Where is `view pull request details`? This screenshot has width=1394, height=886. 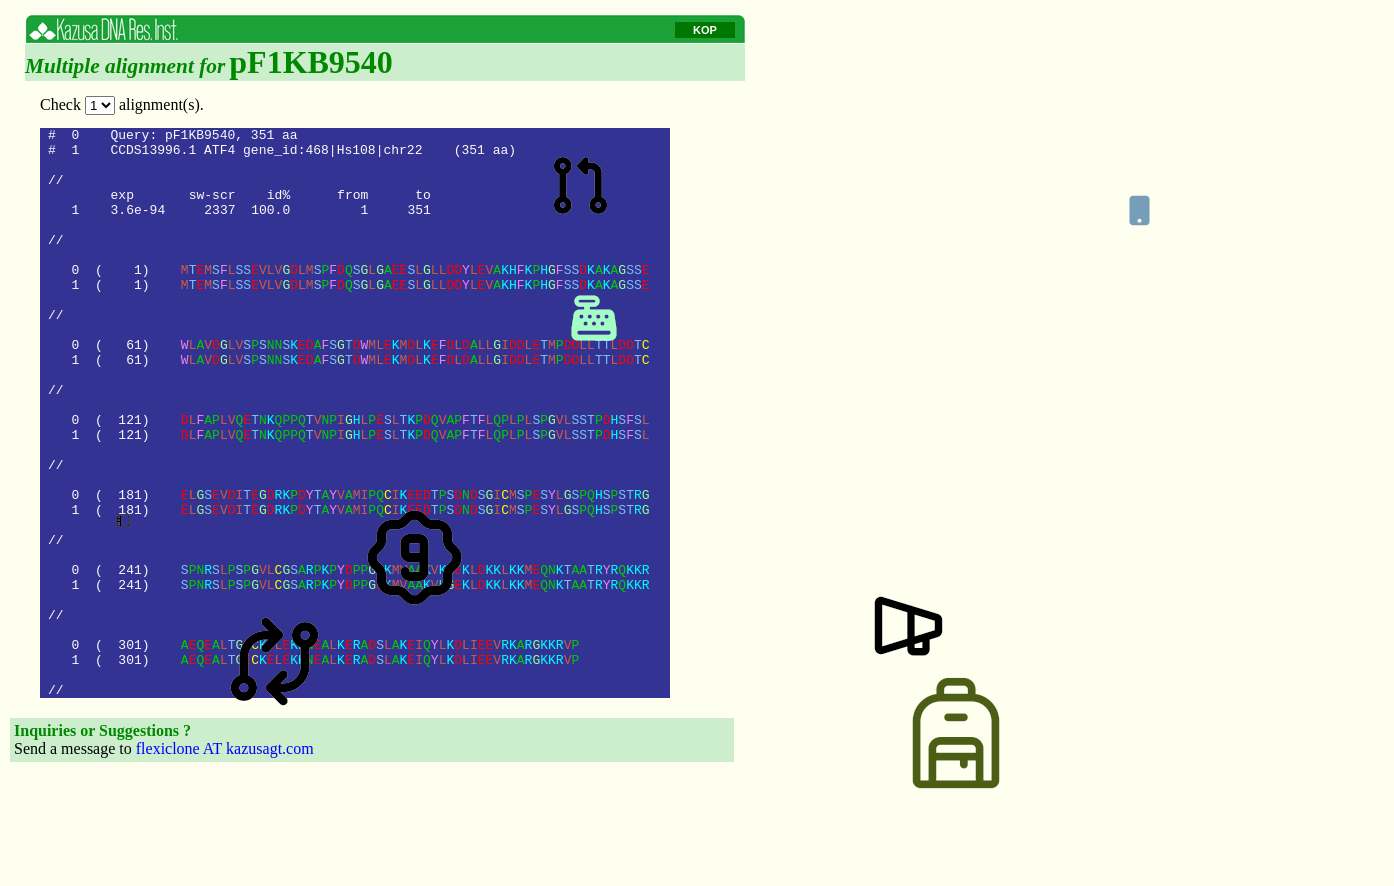
view pull request details is located at coordinates (580, 185).